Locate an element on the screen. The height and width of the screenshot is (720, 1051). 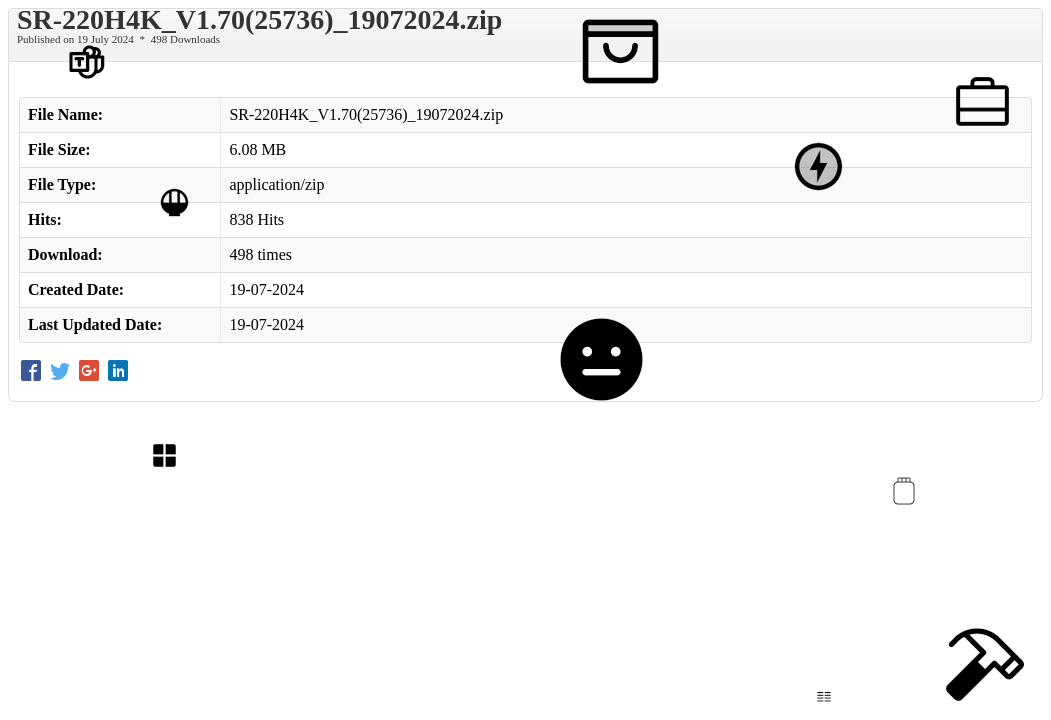
rate experience as neutral or average is located at coordinates (601, 359).